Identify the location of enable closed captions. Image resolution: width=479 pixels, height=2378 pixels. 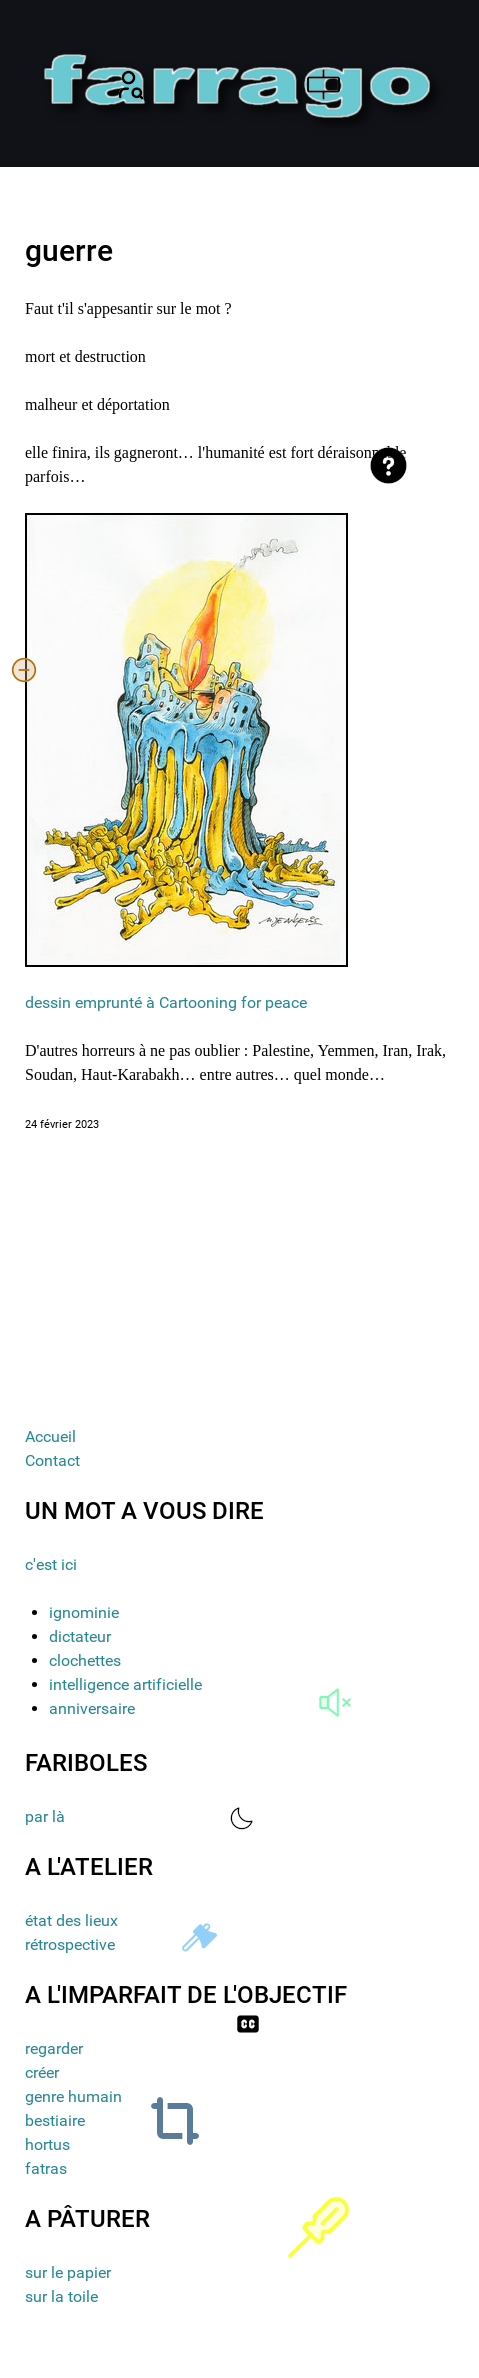
(248, 2024).